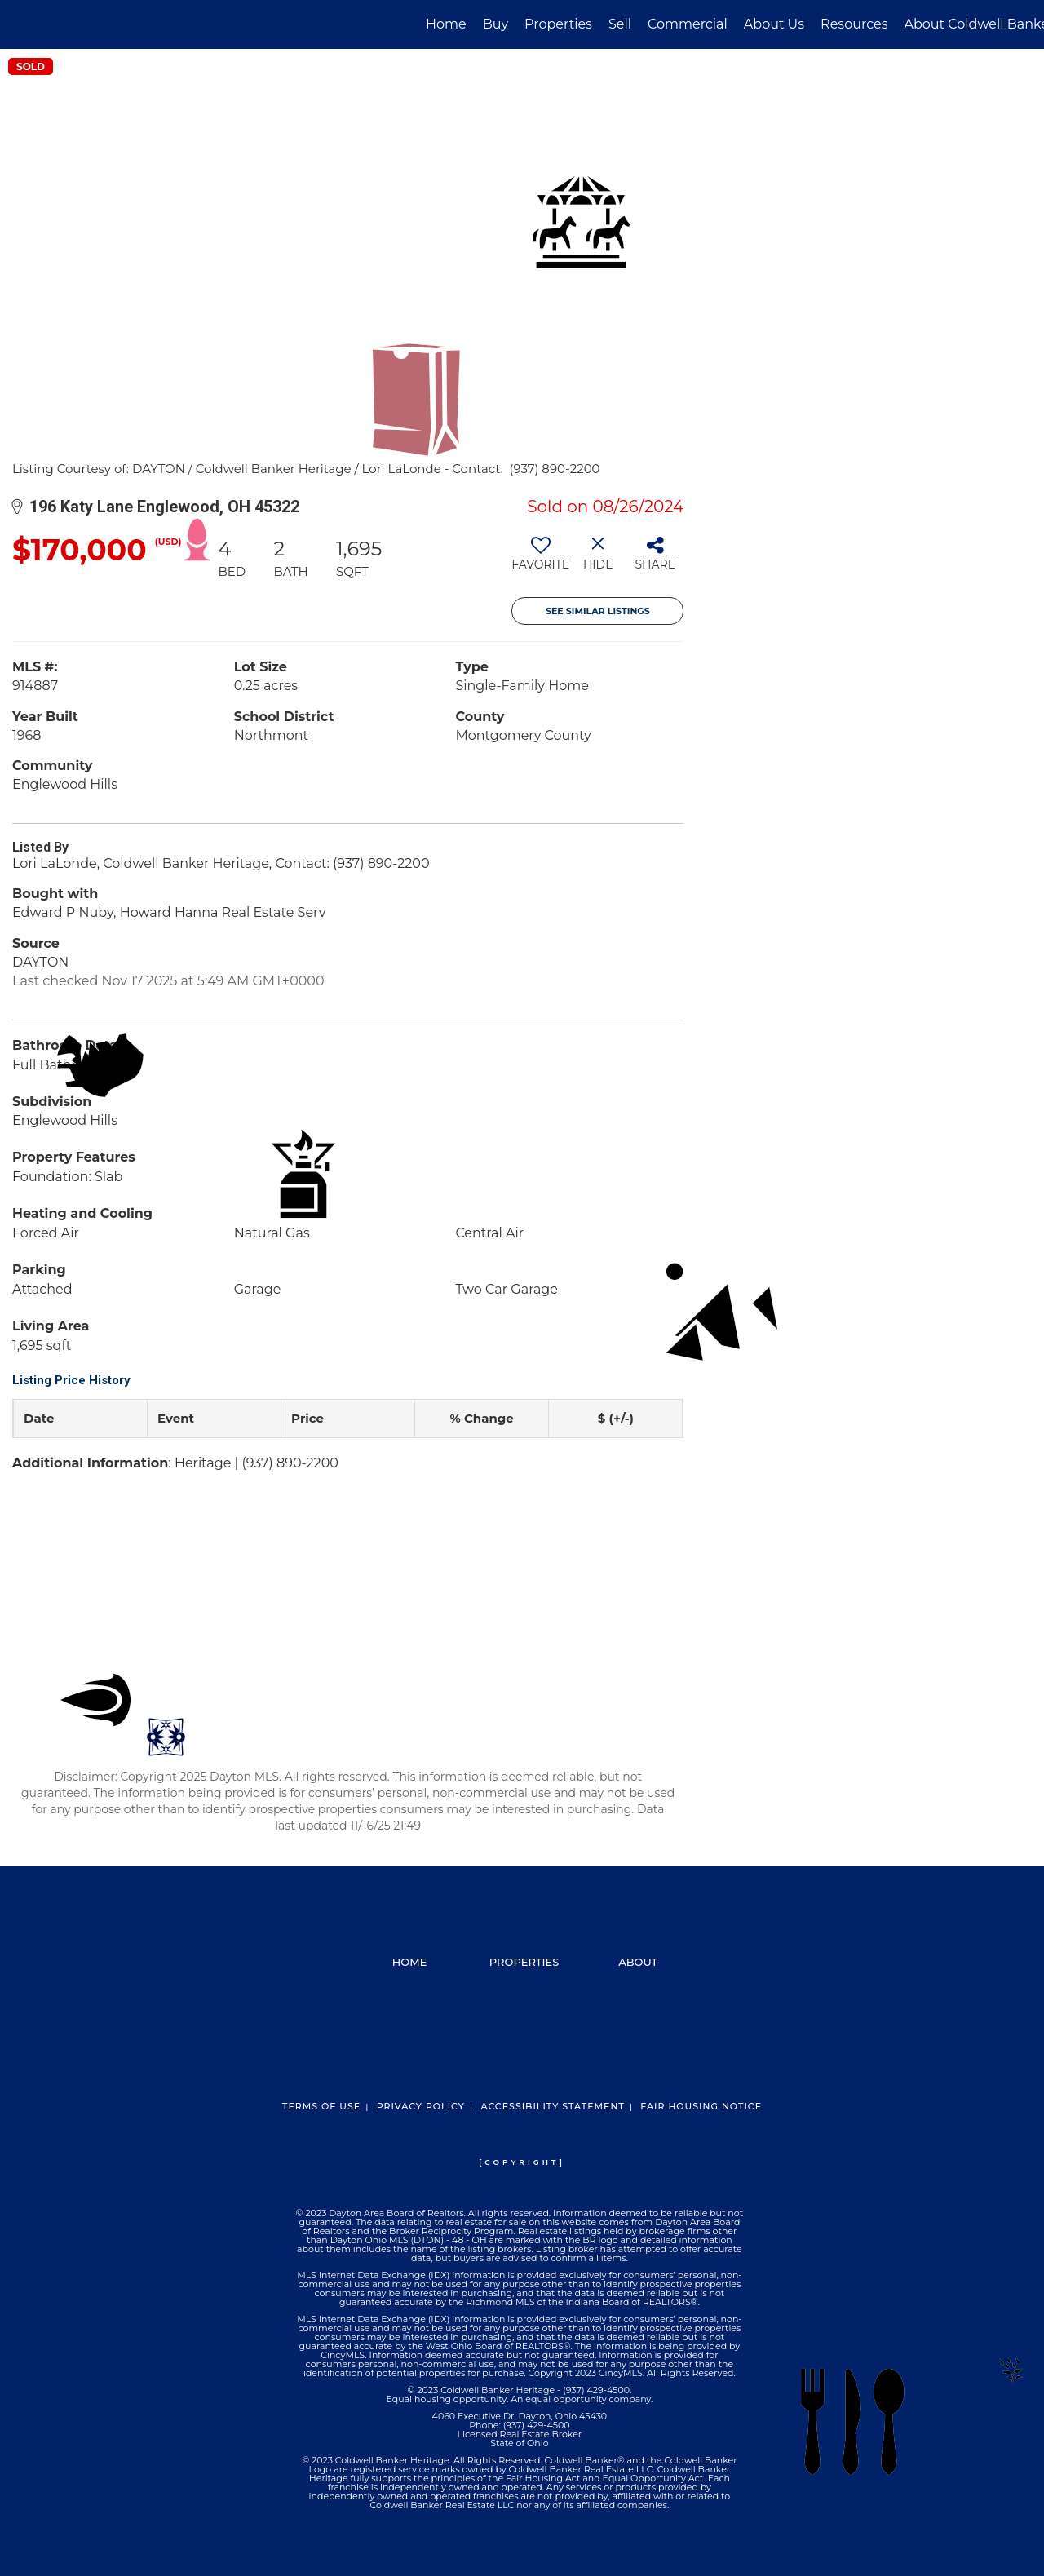 This screenshot has height=2576, width=1044. What do you see at coordinates (303, 1173) in the screenshot?
I see `access cooking or stove controls` at bounding box center [303, 1173].